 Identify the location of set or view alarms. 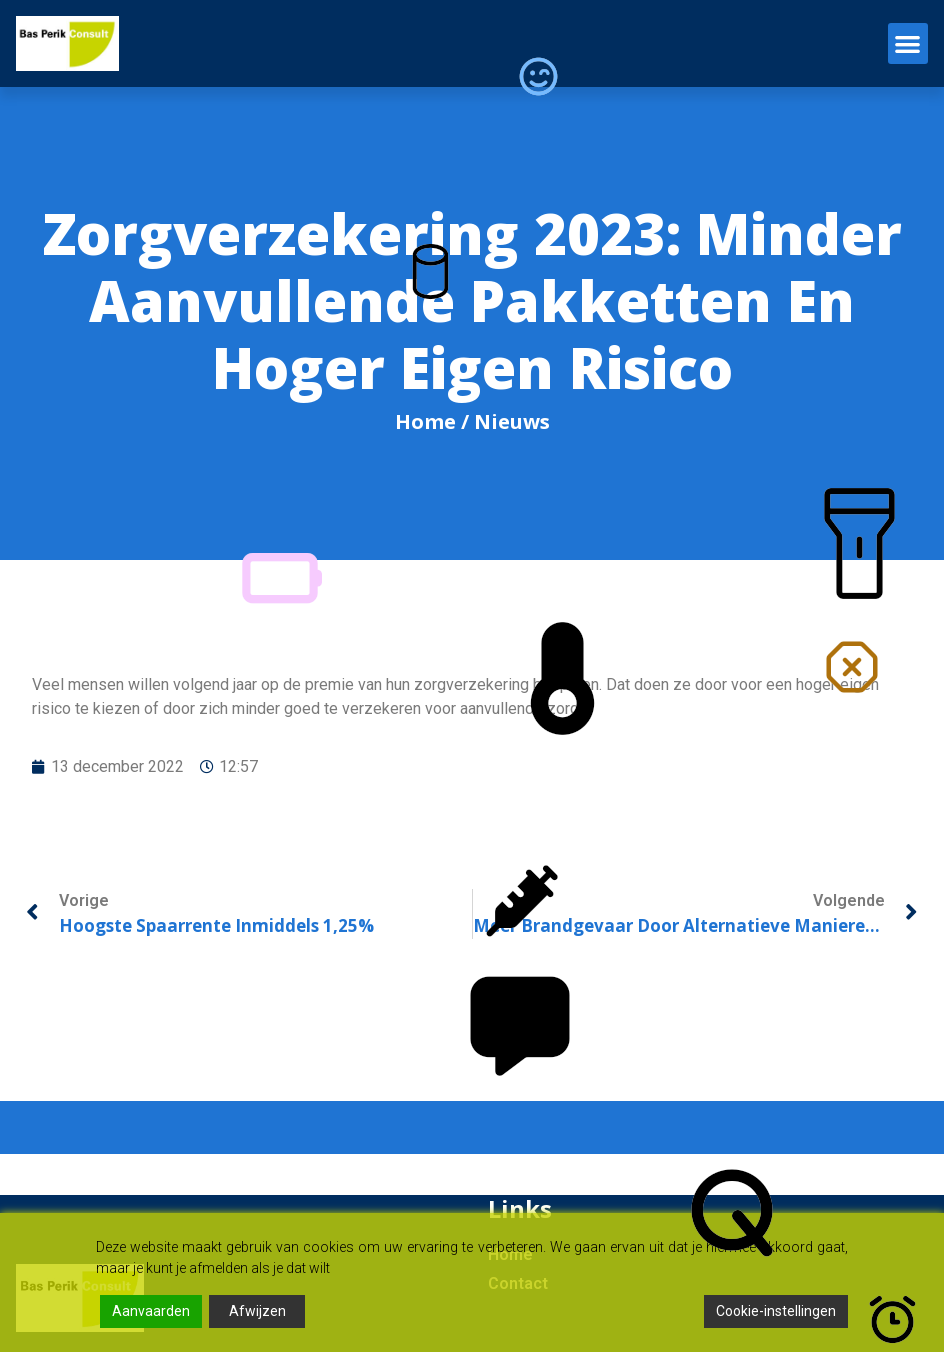
(892, 1319).